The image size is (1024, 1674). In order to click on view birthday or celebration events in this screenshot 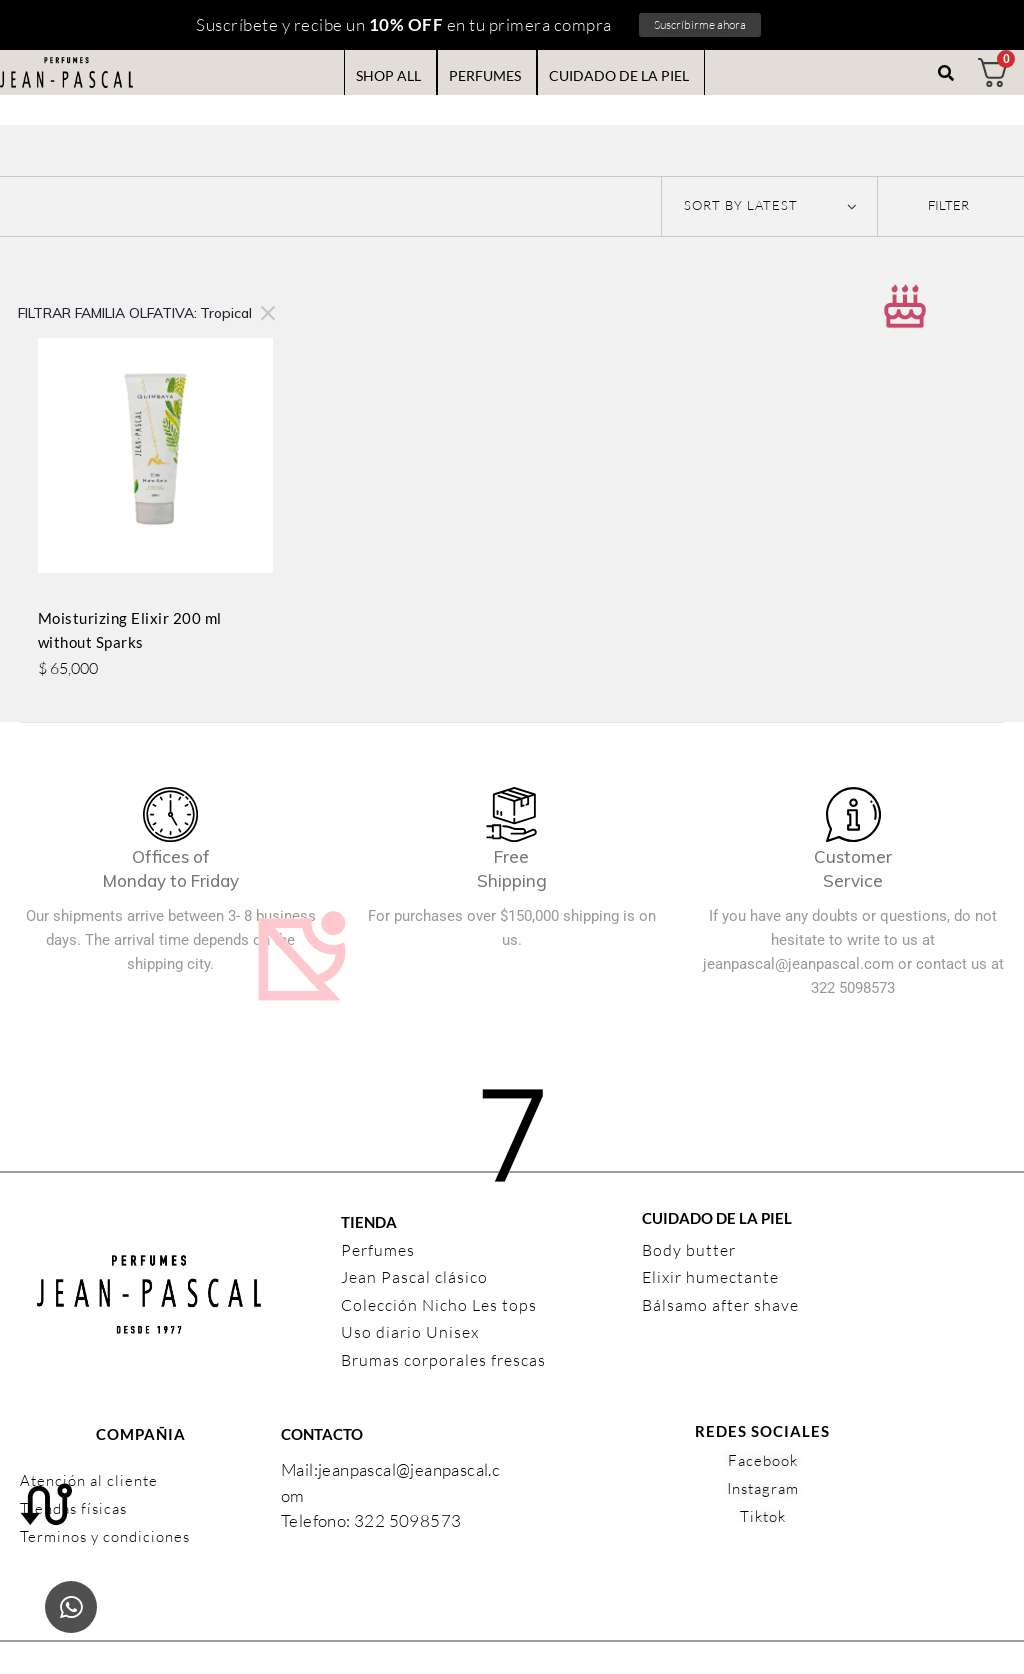, I will do `click(905, 307)`.